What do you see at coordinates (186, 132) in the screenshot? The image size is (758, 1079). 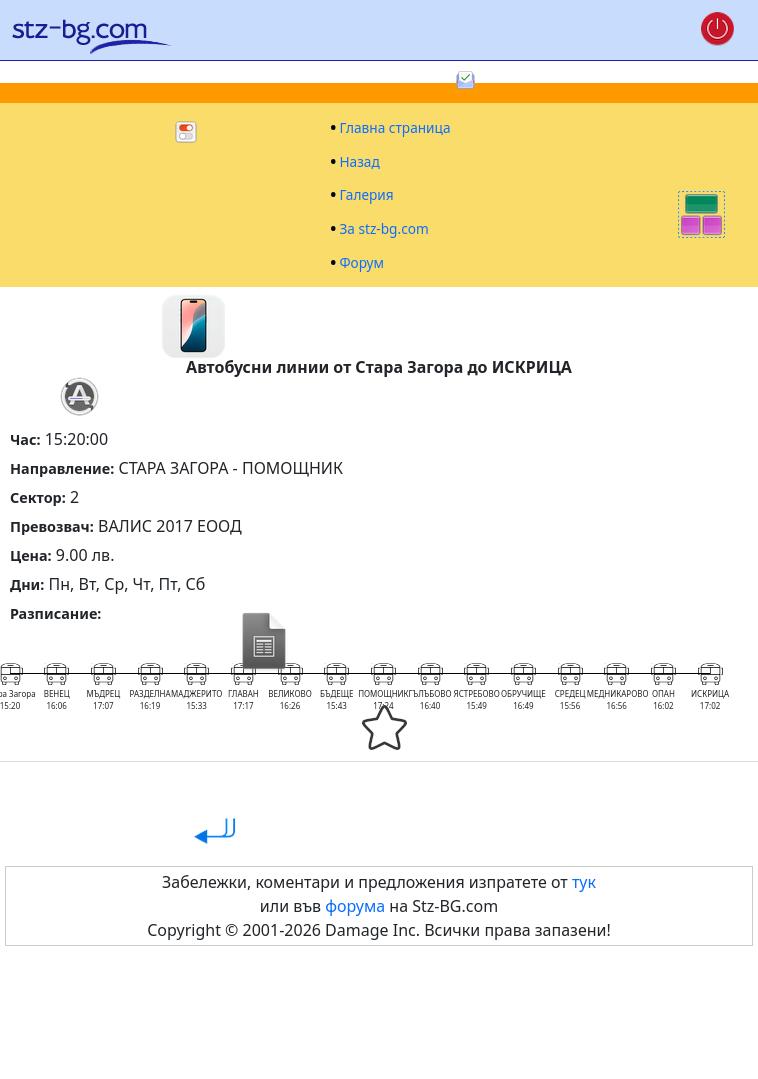 I see `open system settings or preferences` at bounding box center [186, 132].